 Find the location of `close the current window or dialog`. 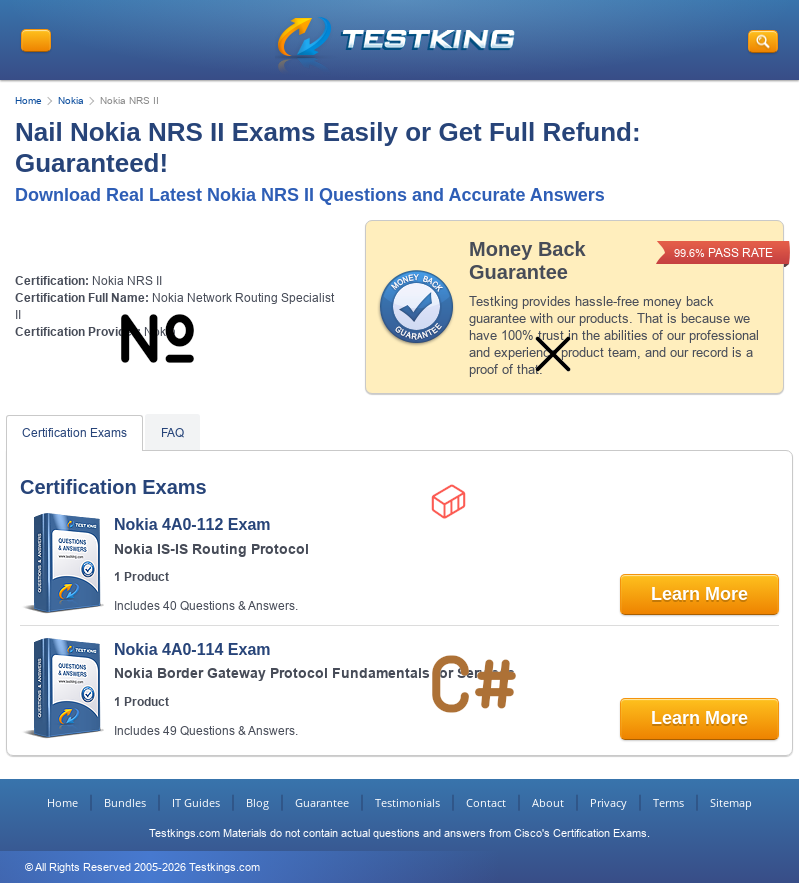

close the current window or dialog is located at coordinates (553, 354).